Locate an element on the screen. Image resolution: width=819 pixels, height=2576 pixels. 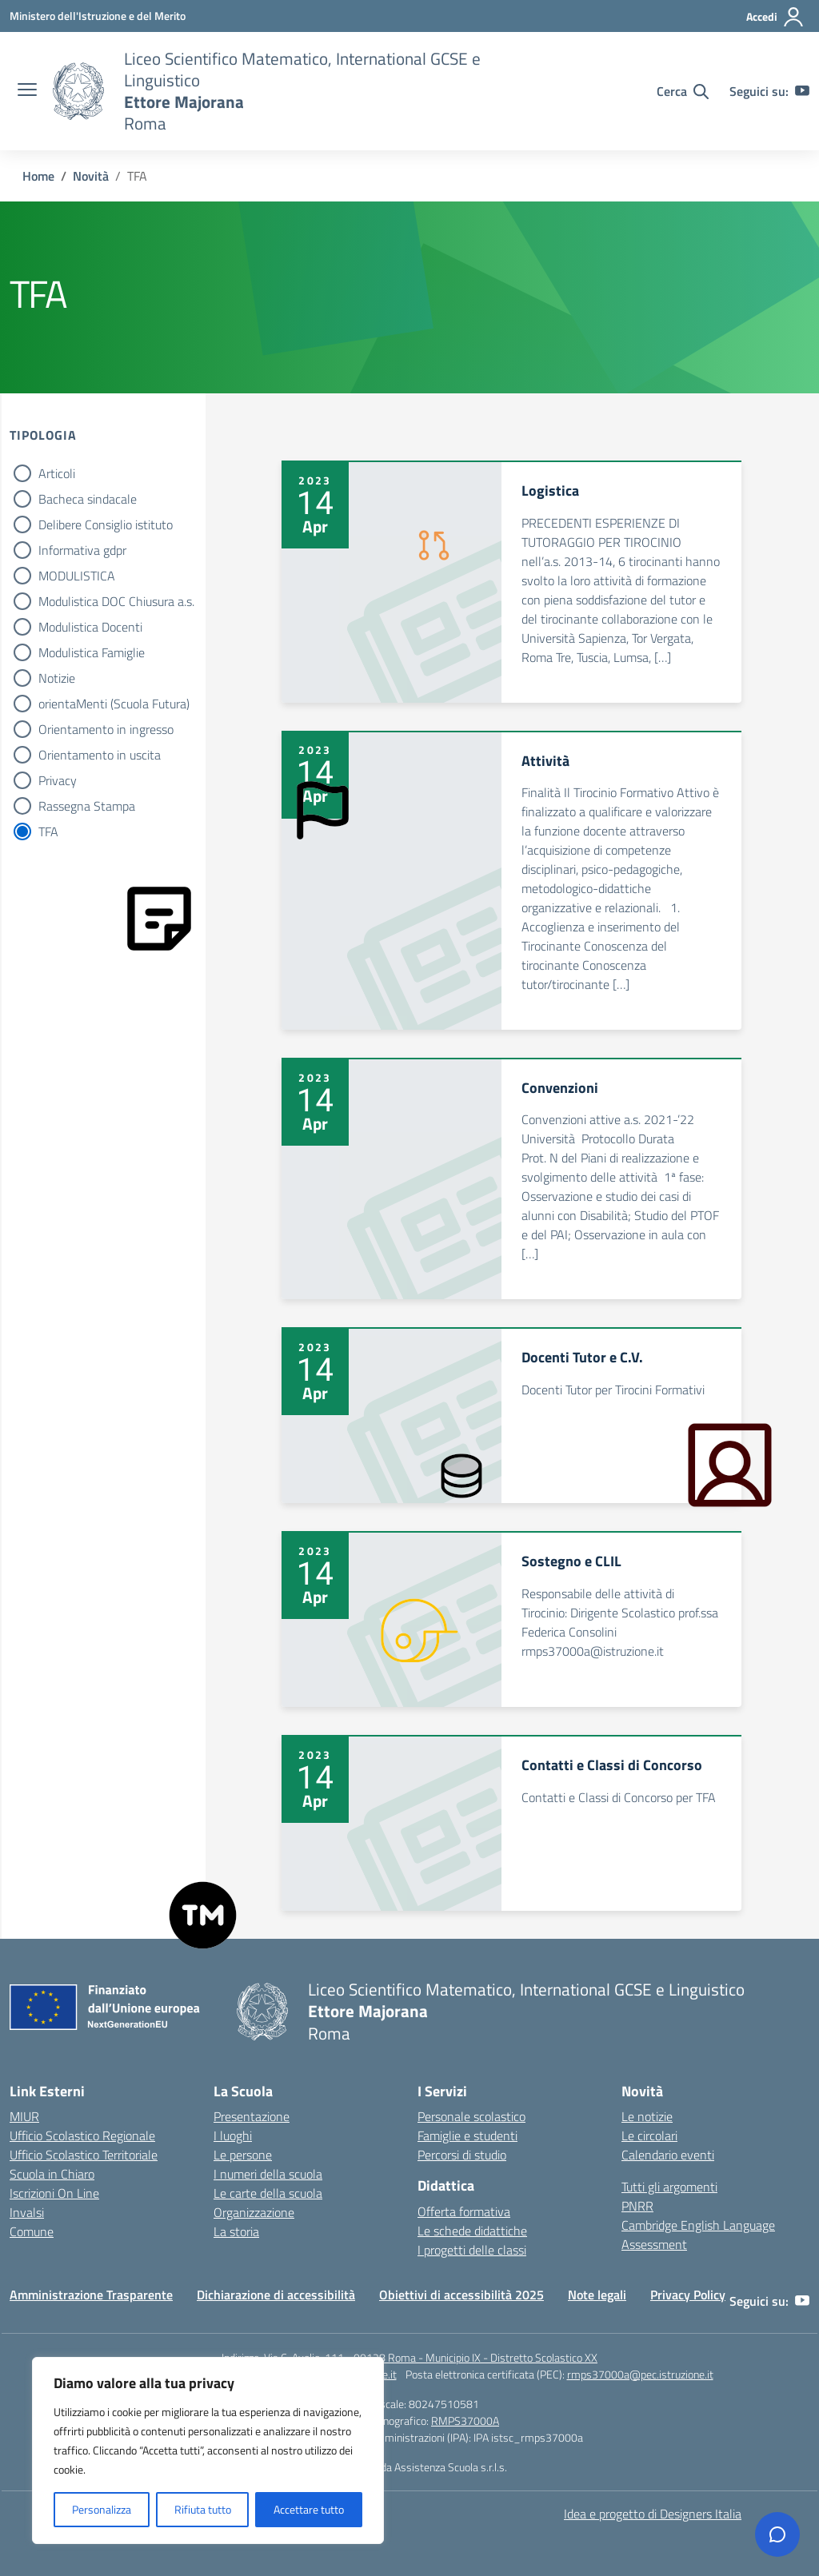
view baseball or sports content is located at coordinates (417, 1632).